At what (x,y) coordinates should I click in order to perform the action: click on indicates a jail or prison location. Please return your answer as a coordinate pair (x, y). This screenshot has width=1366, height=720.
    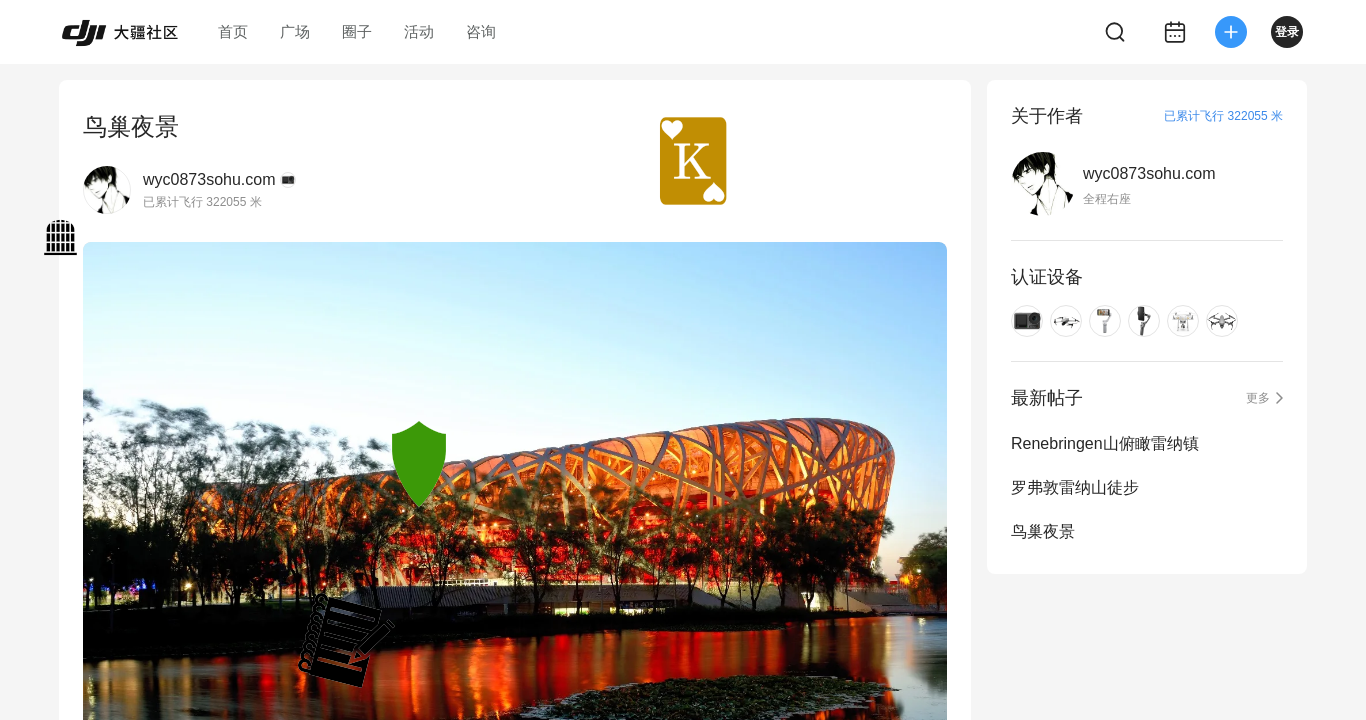
    Looking at the image, I should click on (60, 237).